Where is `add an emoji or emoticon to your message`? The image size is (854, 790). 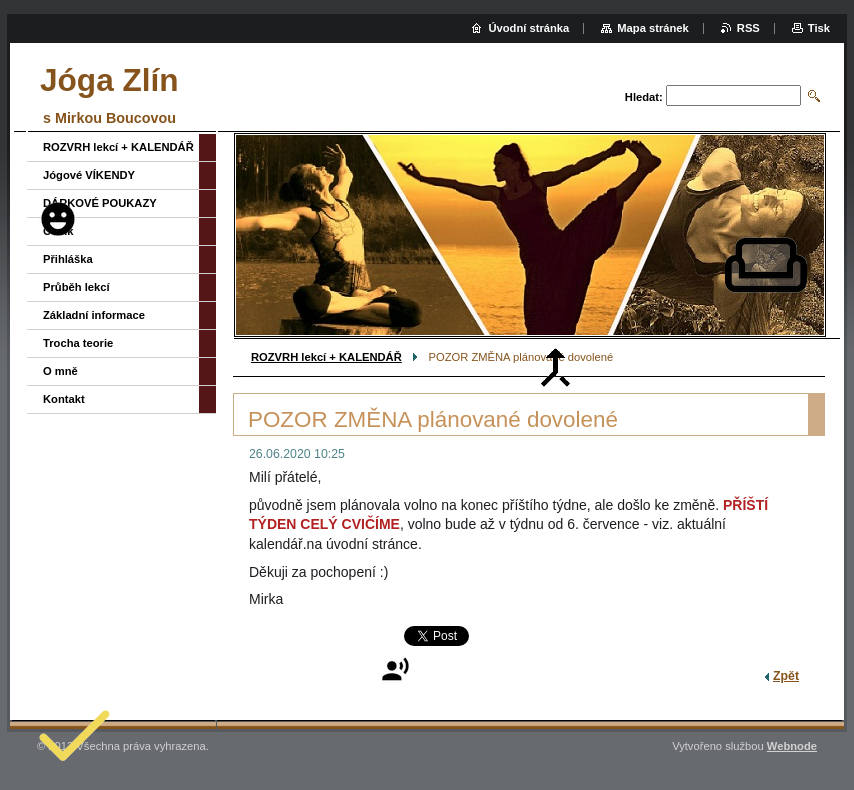 add an emoji or emoticon to your message is located at coordinates (58, 219).